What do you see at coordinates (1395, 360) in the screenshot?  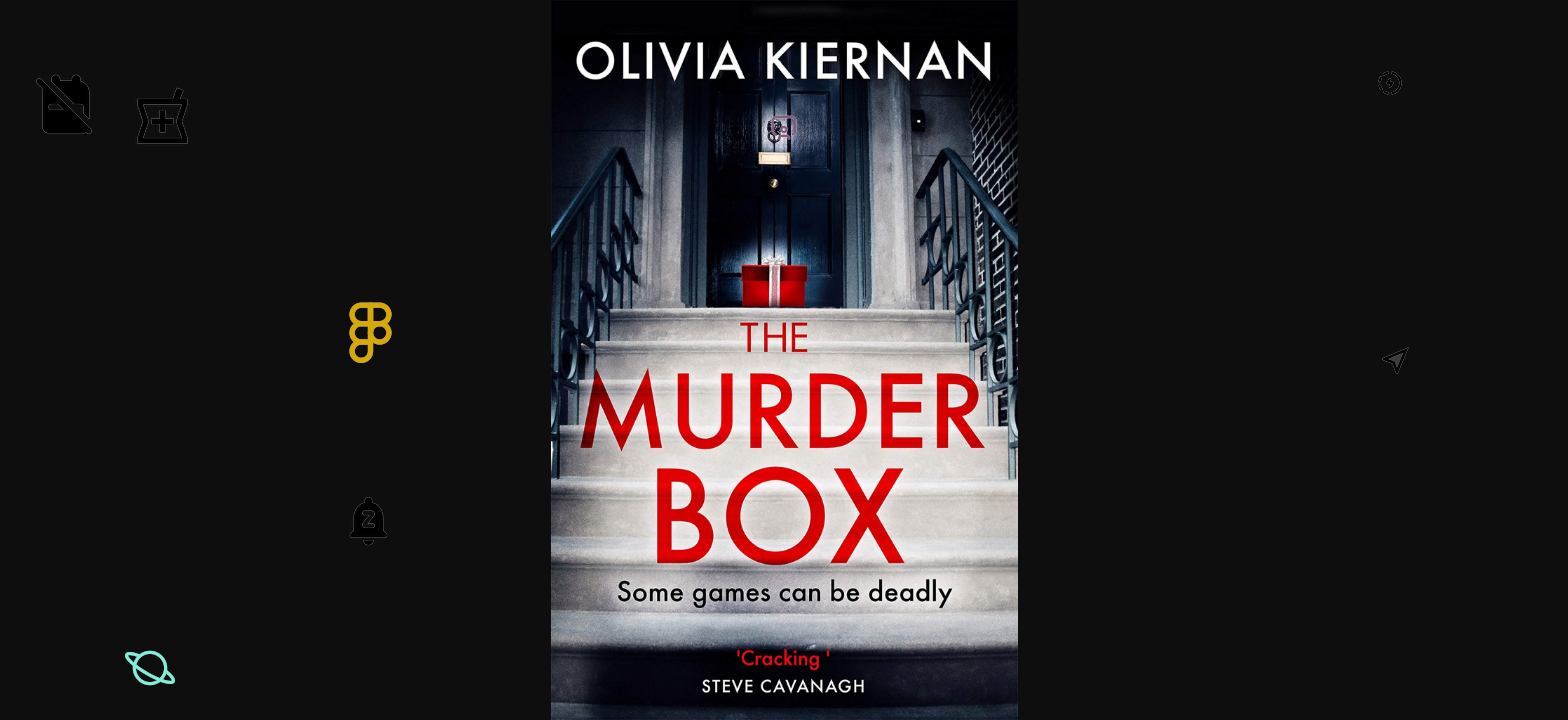 I see `access navigation or directions` at bounding box center [1395, 360].